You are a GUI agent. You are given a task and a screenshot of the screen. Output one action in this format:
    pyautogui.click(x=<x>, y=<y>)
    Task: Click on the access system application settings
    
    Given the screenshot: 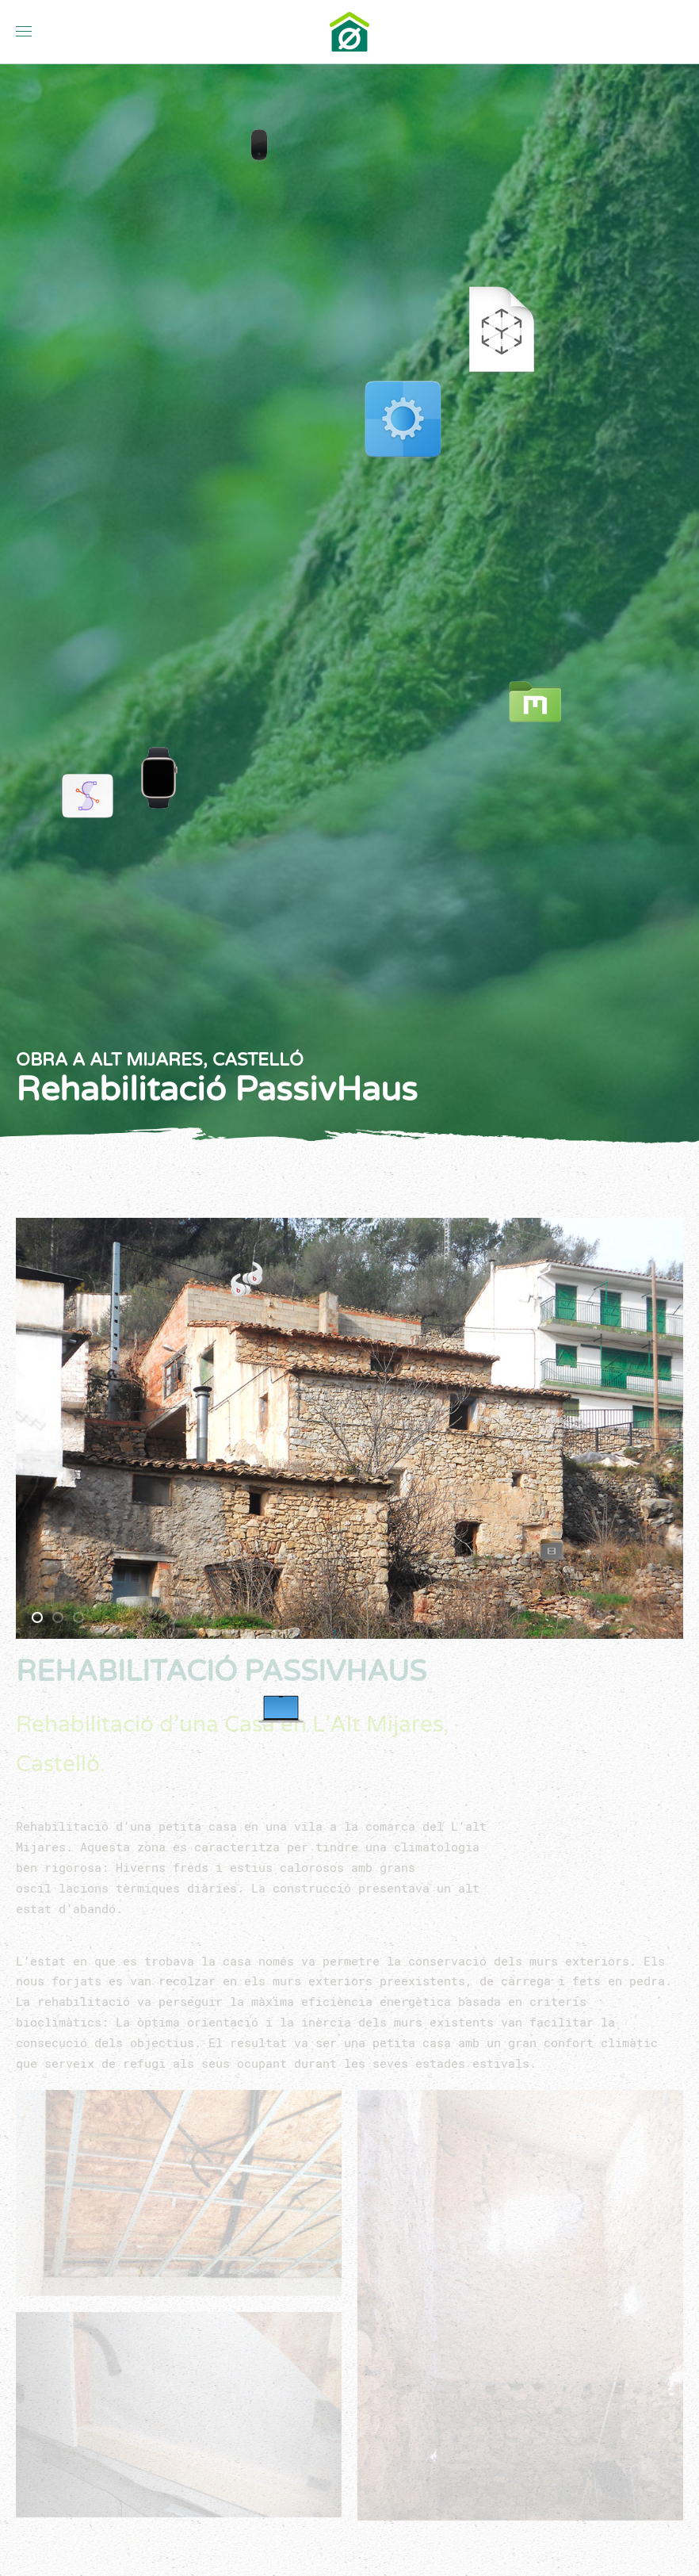 What is the action you would take?
    pyautogui.click(x=403, y=419)
    